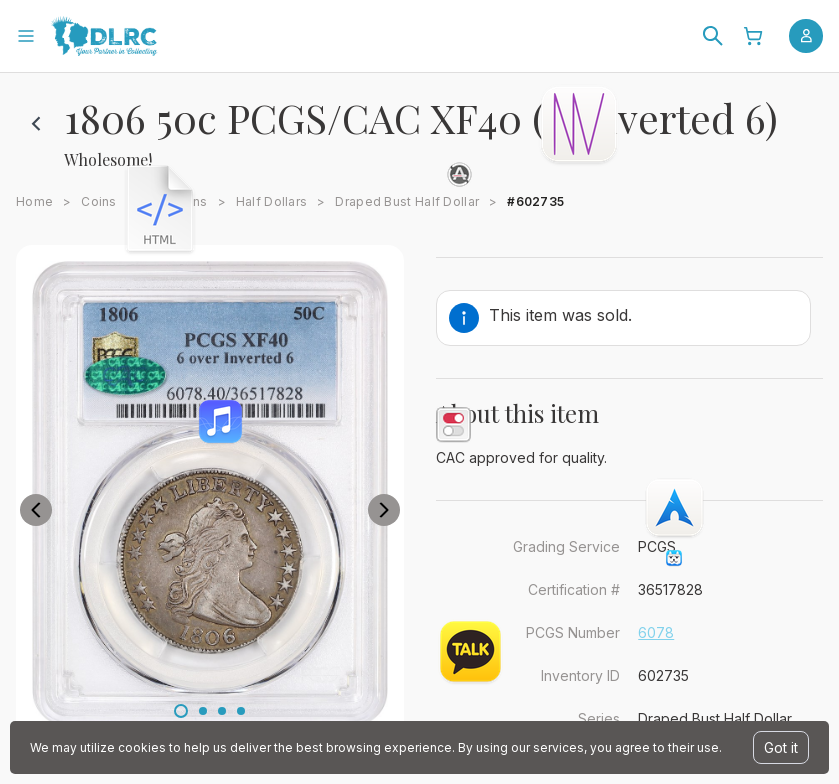  I want to click on open software updater application, so click(459, 174).